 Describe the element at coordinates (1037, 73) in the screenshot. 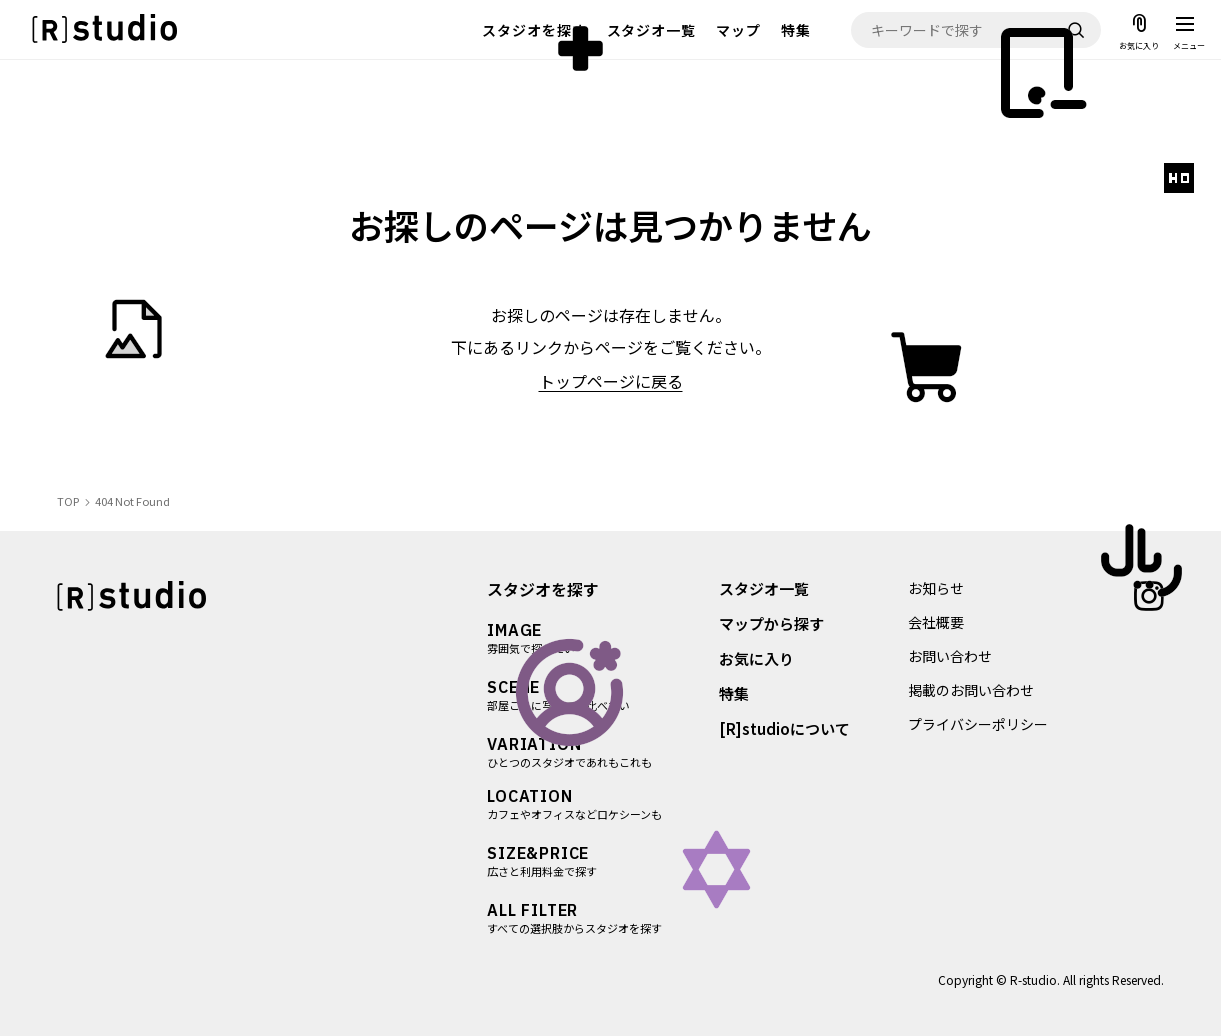

I see `remove a tablet device` at that location.